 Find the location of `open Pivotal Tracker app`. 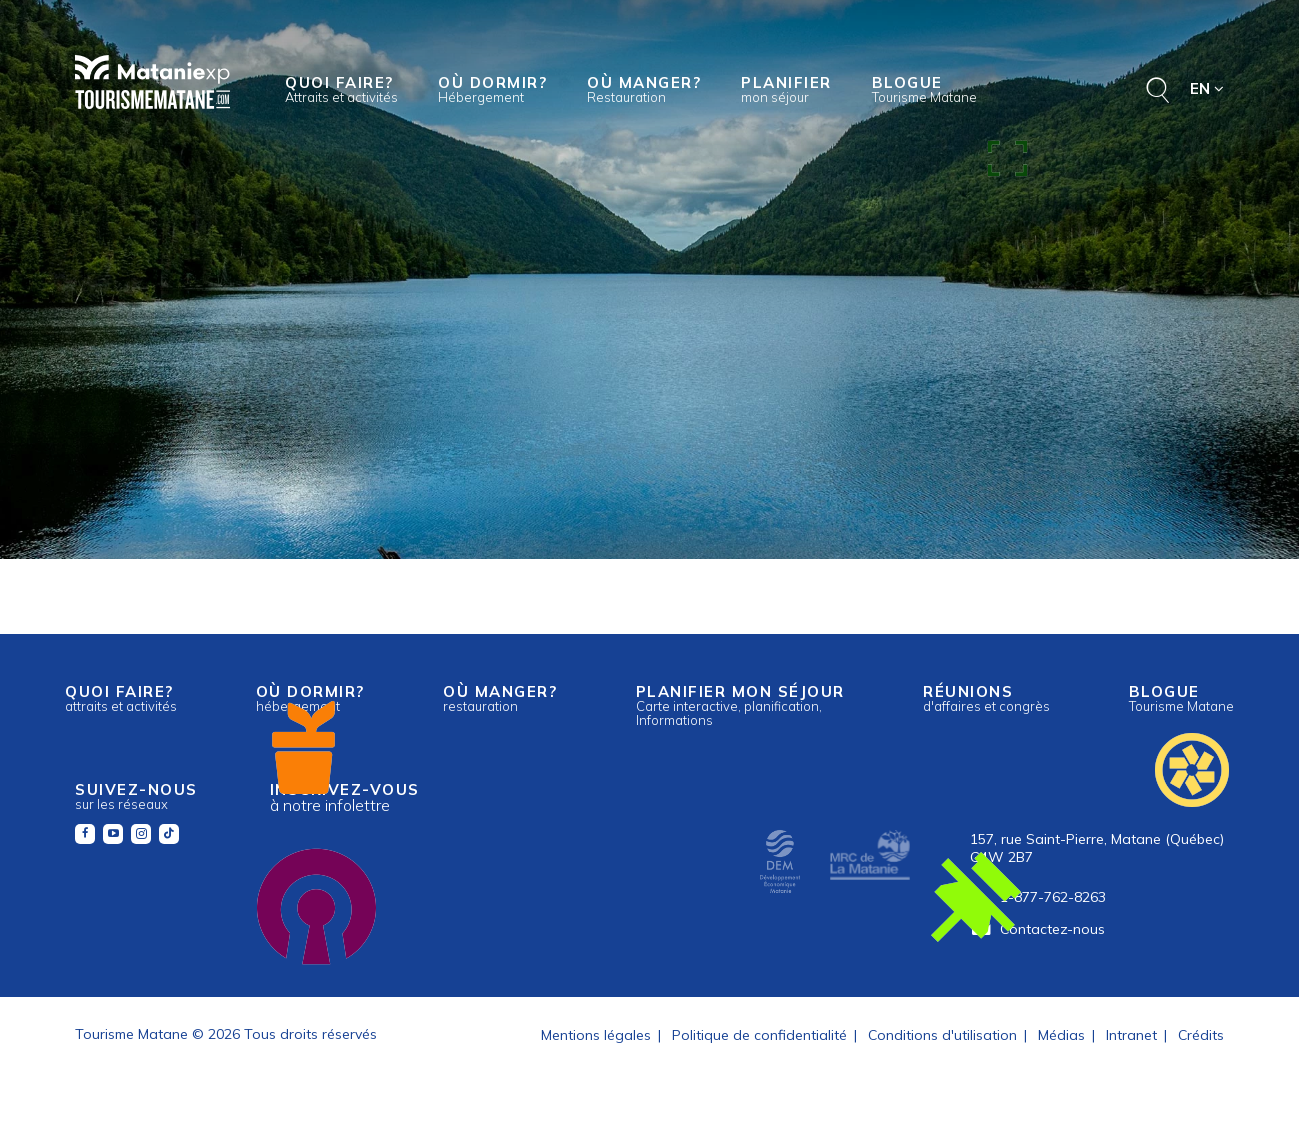

open Pivotal Tracker app is located at coordinates (1192, 770).